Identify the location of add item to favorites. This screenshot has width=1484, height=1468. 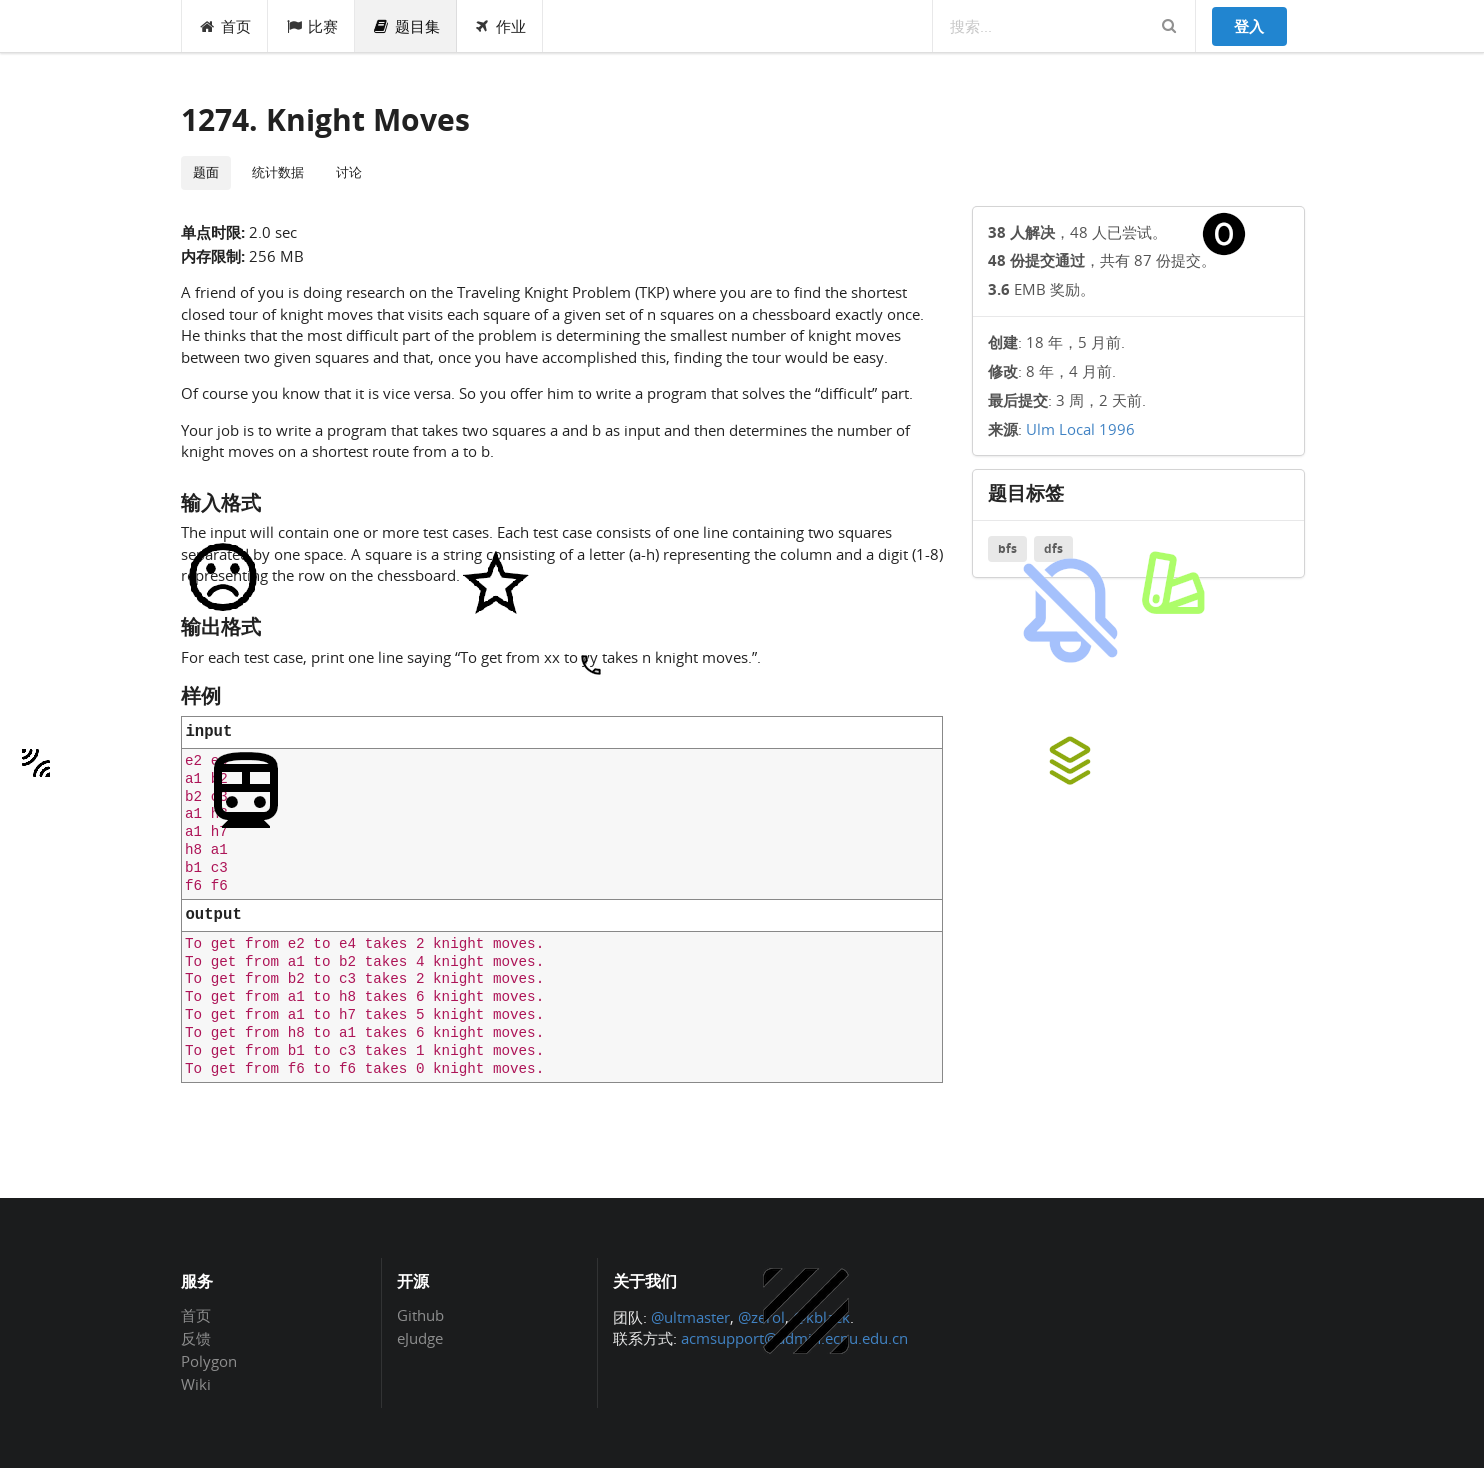
(496, 584).